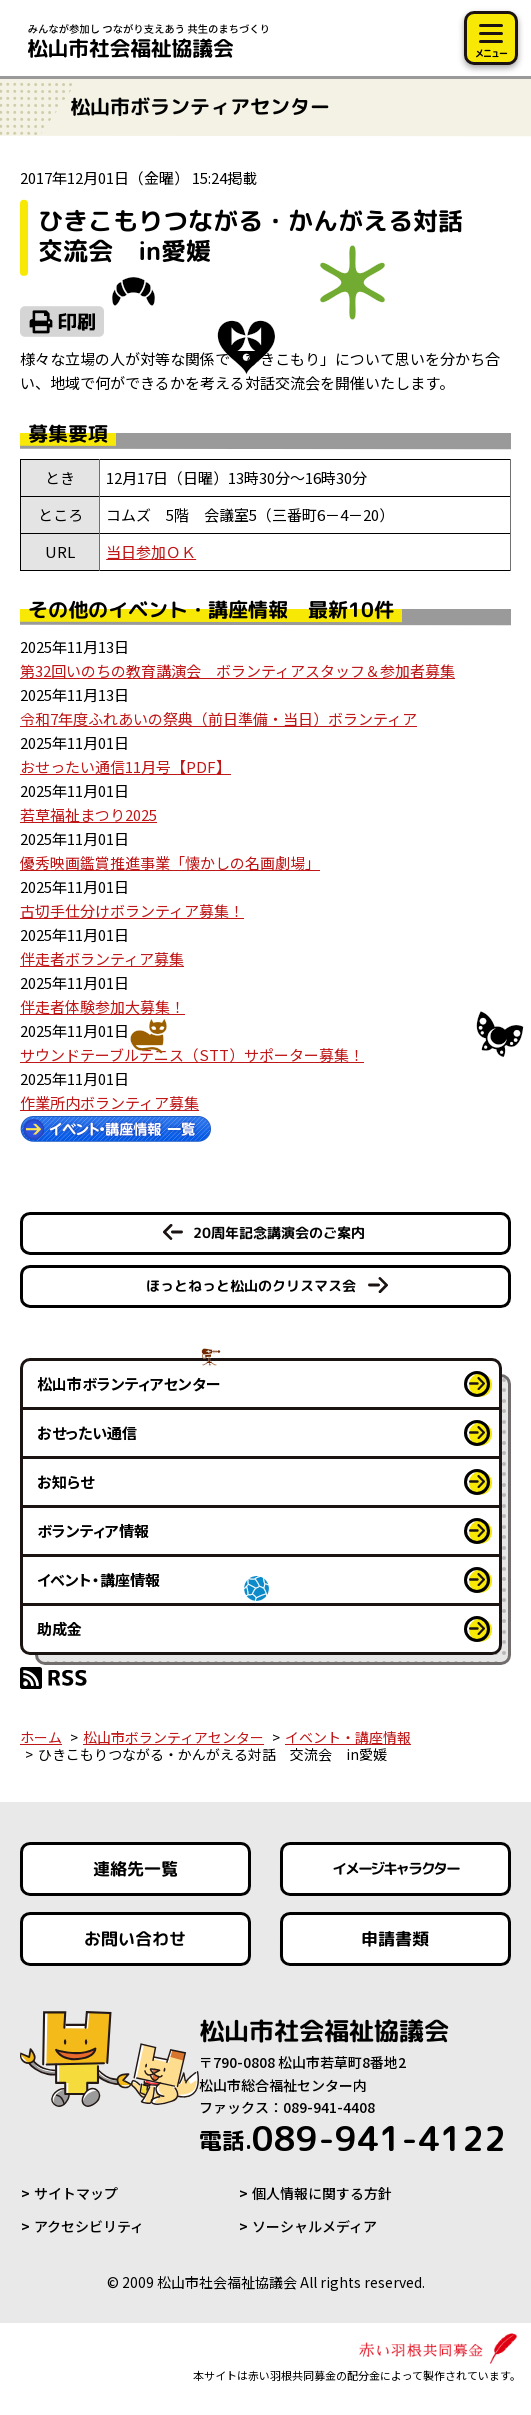 Image resolution: width=531 pixels, height=2415 pixels. I want to click on browse bakery or pastry items, so click(133, 291).